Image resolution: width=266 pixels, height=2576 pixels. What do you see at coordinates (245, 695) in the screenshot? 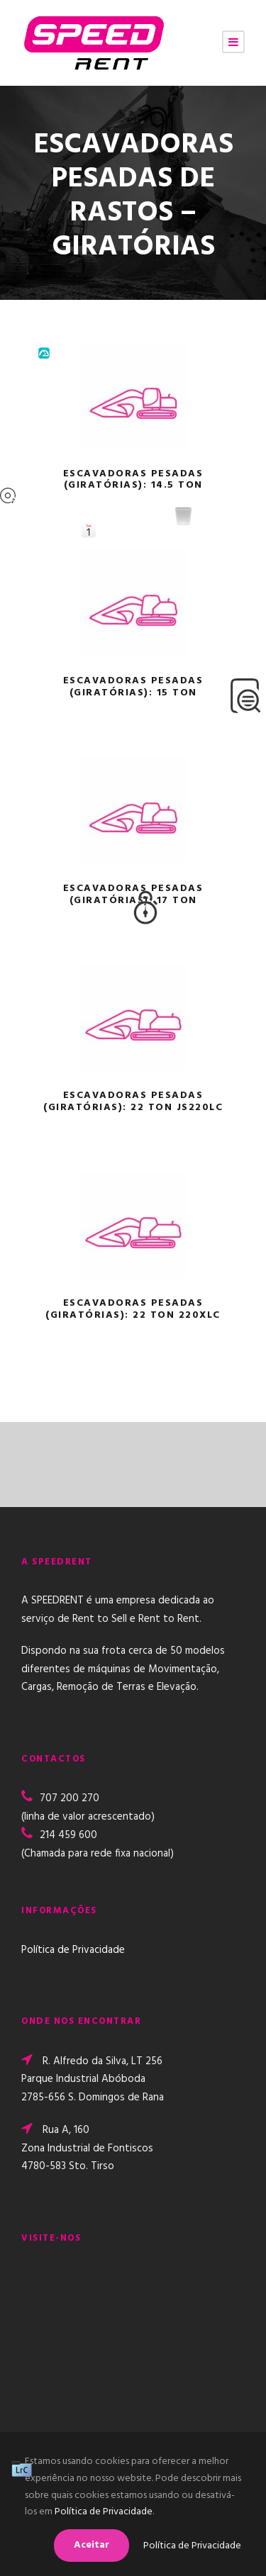
I see `open document viewer app` at bounding box center [245, 695].